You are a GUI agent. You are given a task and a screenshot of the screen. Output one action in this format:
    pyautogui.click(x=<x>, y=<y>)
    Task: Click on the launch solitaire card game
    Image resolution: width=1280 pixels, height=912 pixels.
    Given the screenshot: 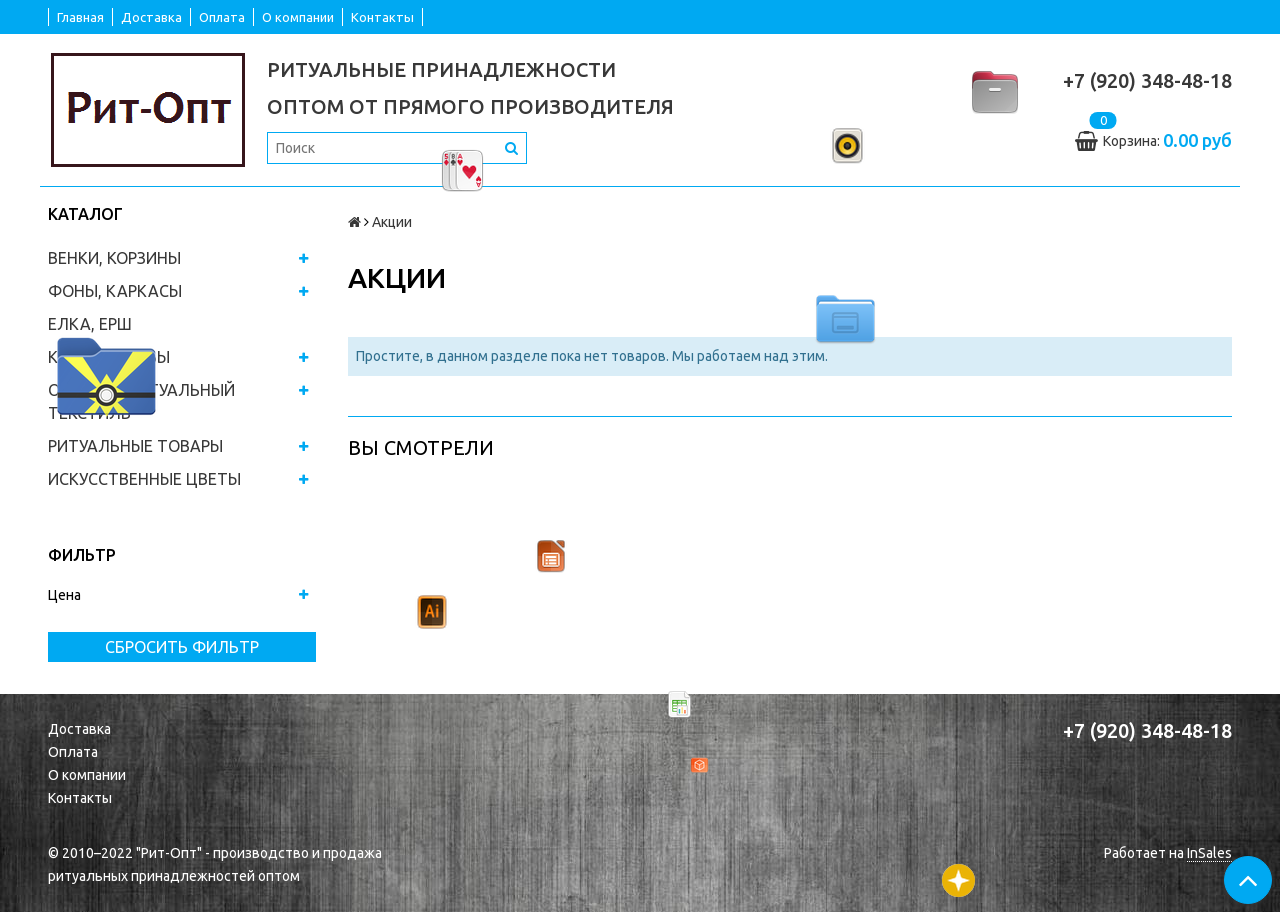 What is the action you would take?
    pyautogui.click(x=462, y=170)
    